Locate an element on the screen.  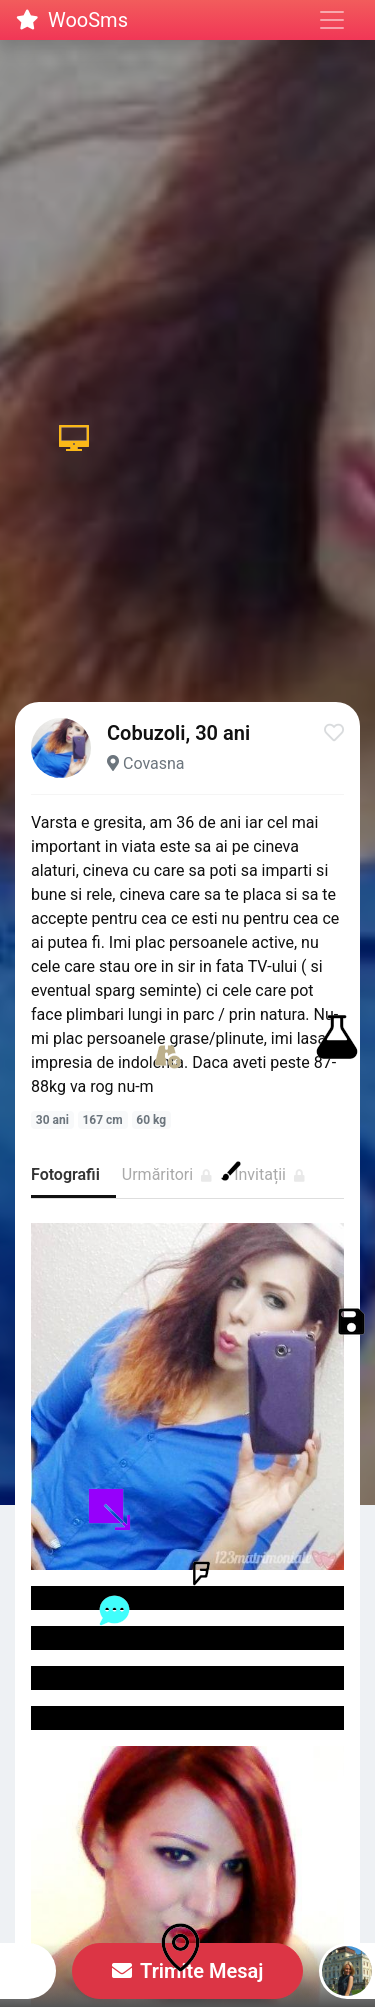
road closure or blocked route is located at coordinates (166, 1055).